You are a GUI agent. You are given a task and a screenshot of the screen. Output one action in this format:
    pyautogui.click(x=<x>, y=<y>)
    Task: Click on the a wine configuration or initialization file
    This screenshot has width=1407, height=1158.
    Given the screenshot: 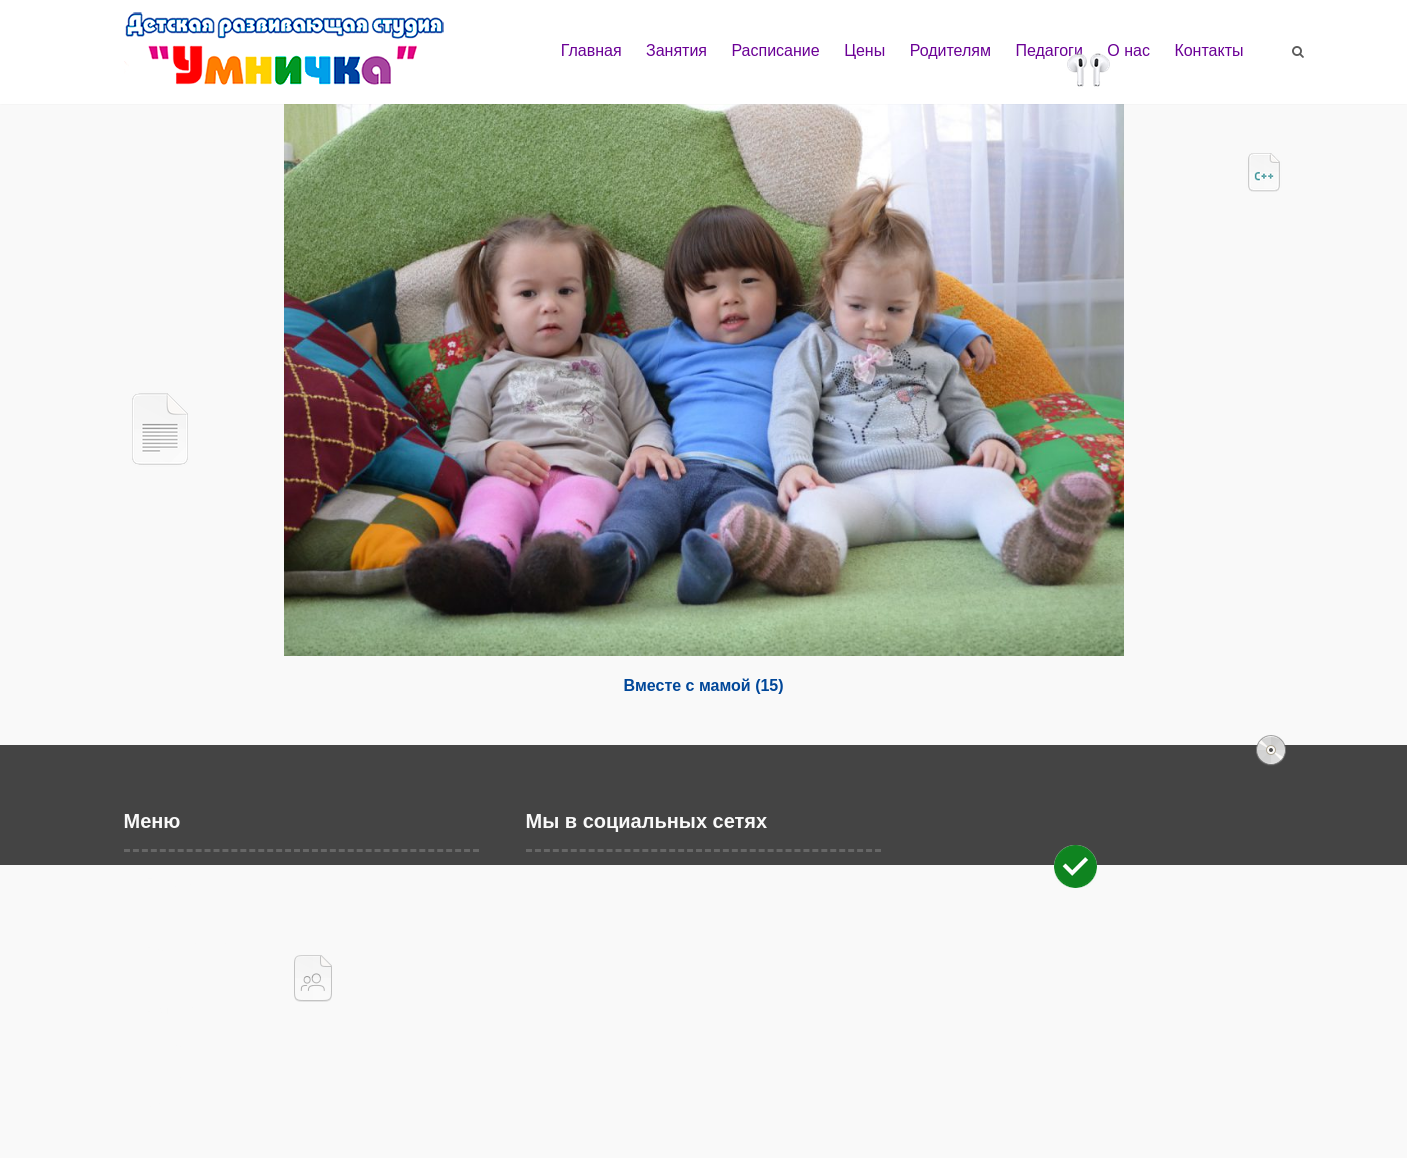 What is the action you would take?
    pyautogui.click(x=160, y=429)
    